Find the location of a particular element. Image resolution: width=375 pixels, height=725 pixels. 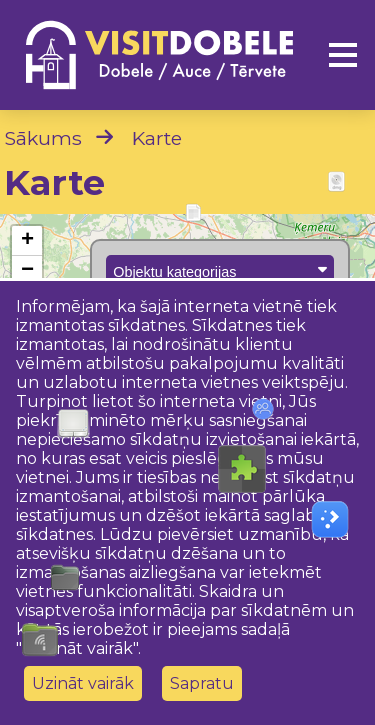

browse or manage system add-ons is located at coordinates (242, 469).